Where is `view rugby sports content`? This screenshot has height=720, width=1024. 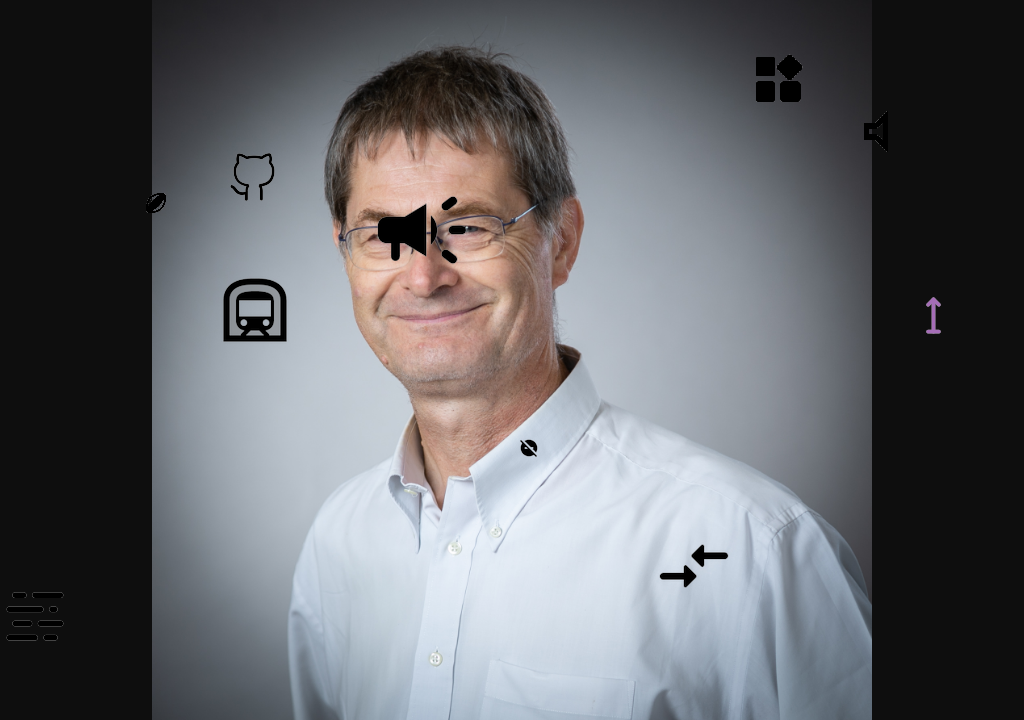 view rugby sports content is located at coordinates (156, 203).